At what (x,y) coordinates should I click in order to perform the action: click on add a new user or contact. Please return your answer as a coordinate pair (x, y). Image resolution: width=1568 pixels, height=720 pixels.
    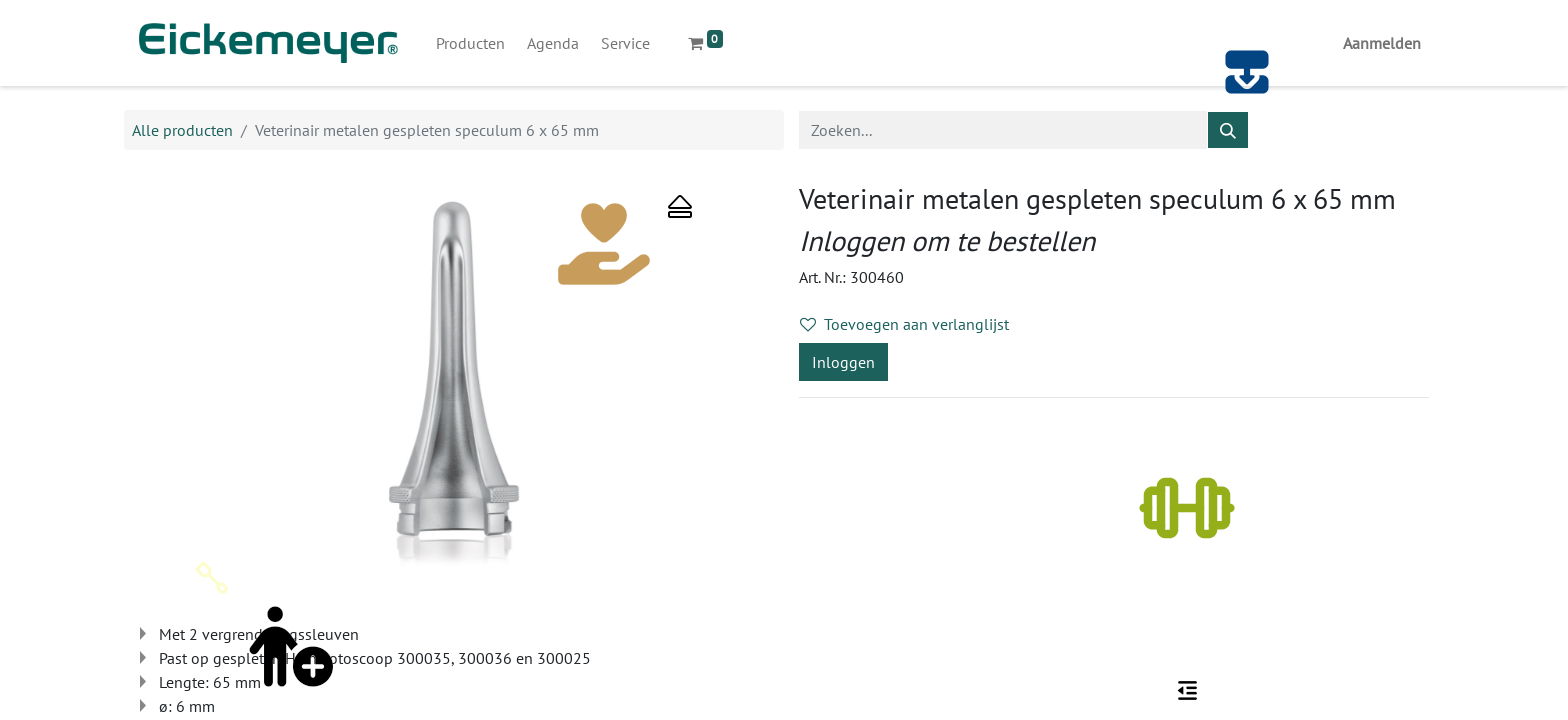
    Looking at the image, I should click on (288, 646).